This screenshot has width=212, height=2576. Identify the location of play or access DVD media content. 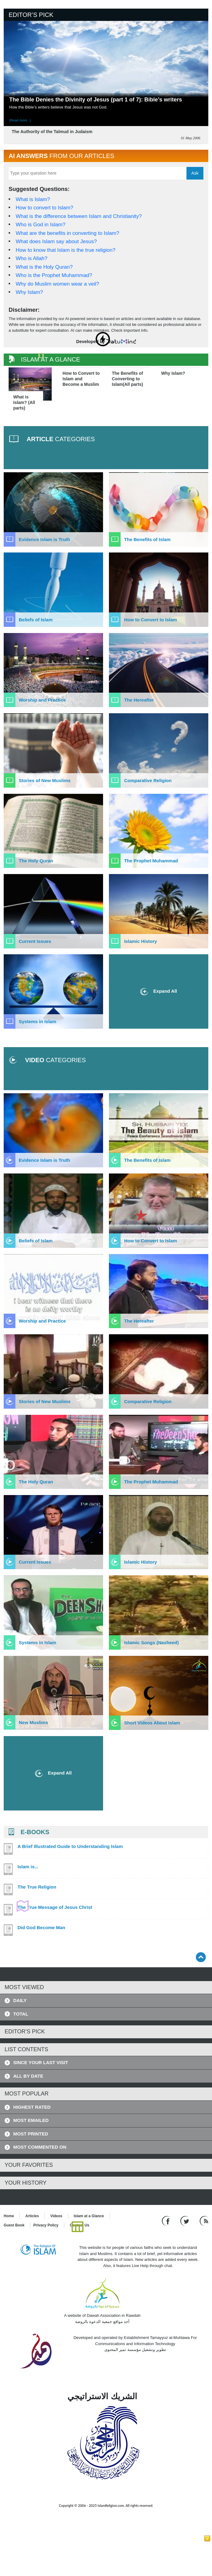
(103, 339).